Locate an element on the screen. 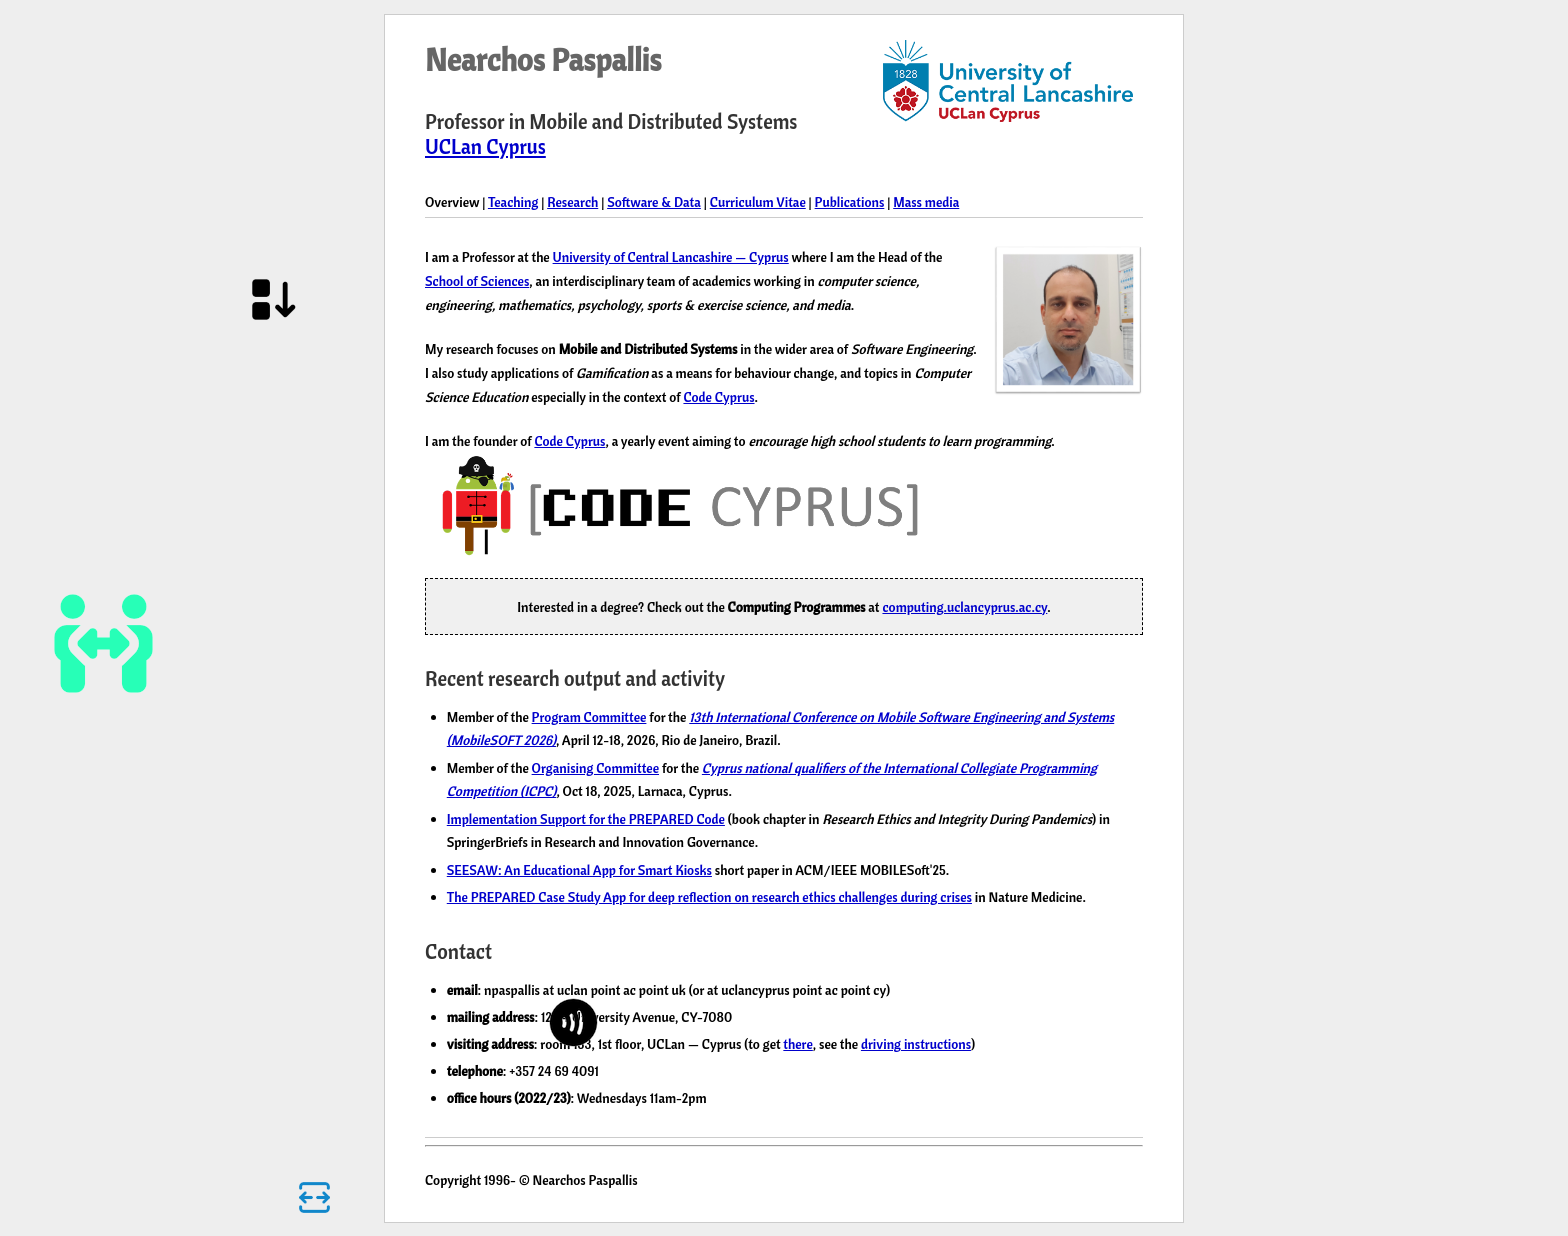 This screenshot has height=1236, width=1568. sort items in descending order is located at coordinates (272, 299).